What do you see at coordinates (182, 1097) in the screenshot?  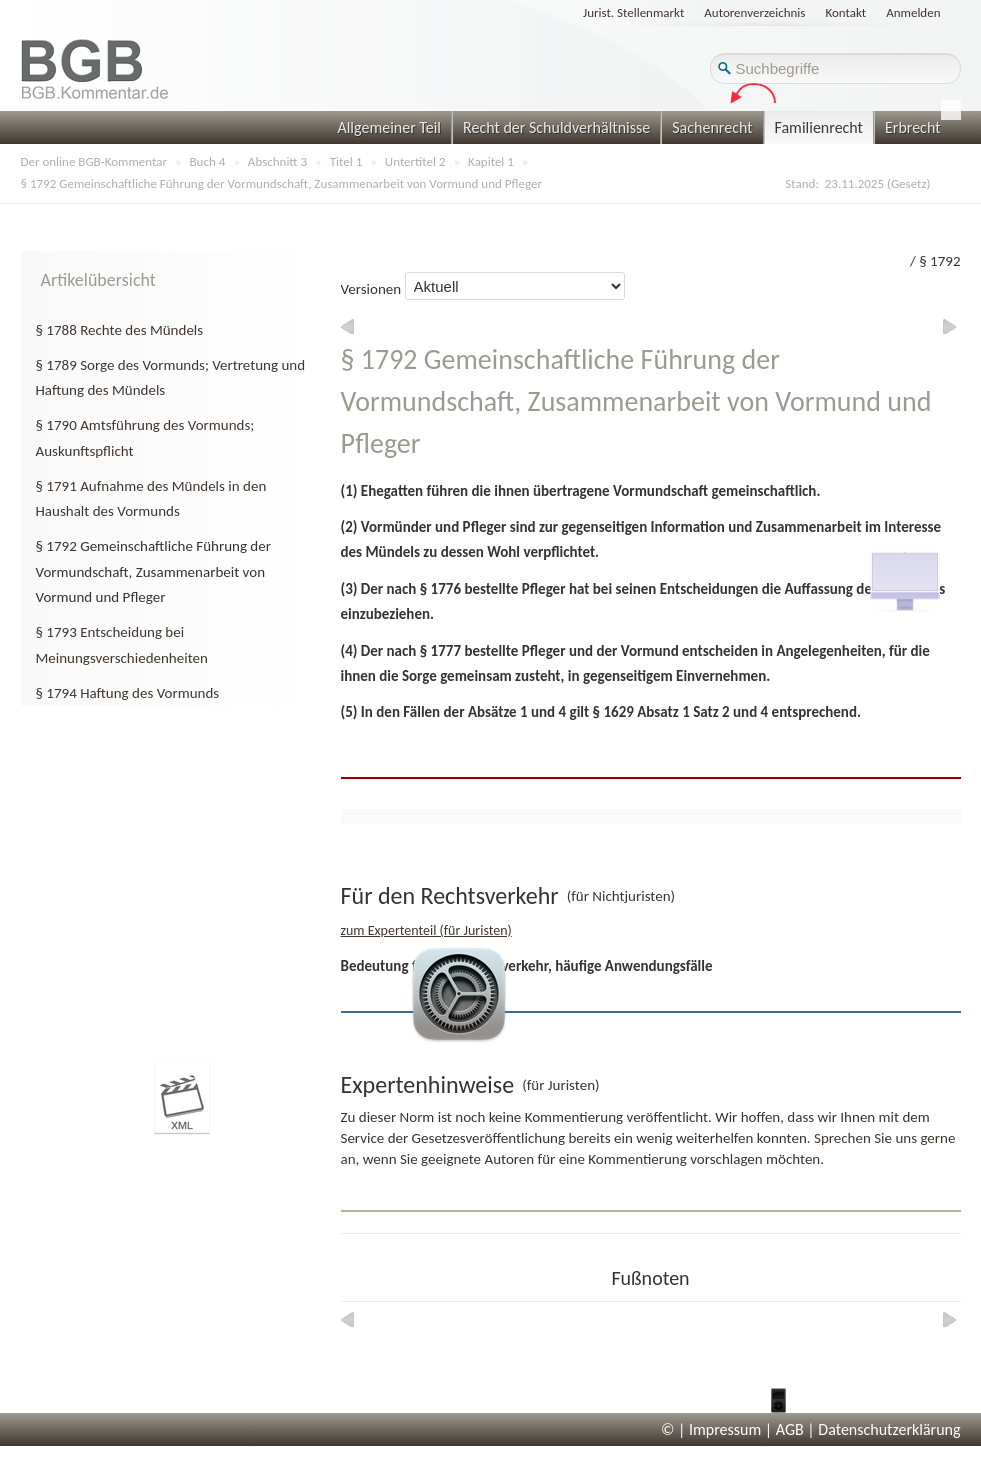 I see `xml file associated with iMovie project` at bounding box center [182, 1097].